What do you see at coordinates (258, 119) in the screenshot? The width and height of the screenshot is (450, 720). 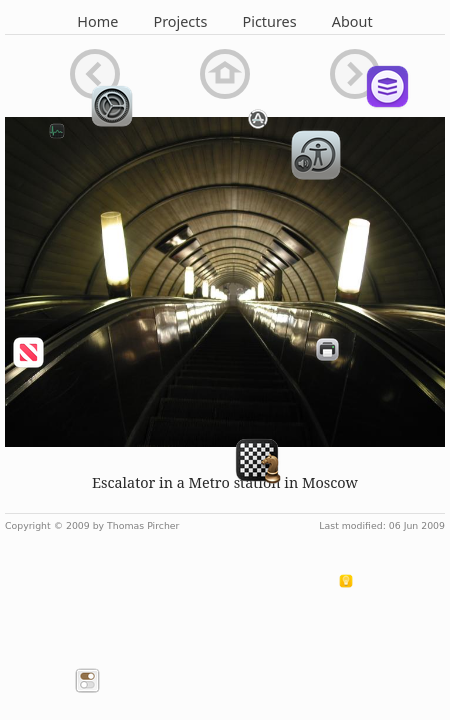 I see `open the software update manager` at bounding box center [258, 119].